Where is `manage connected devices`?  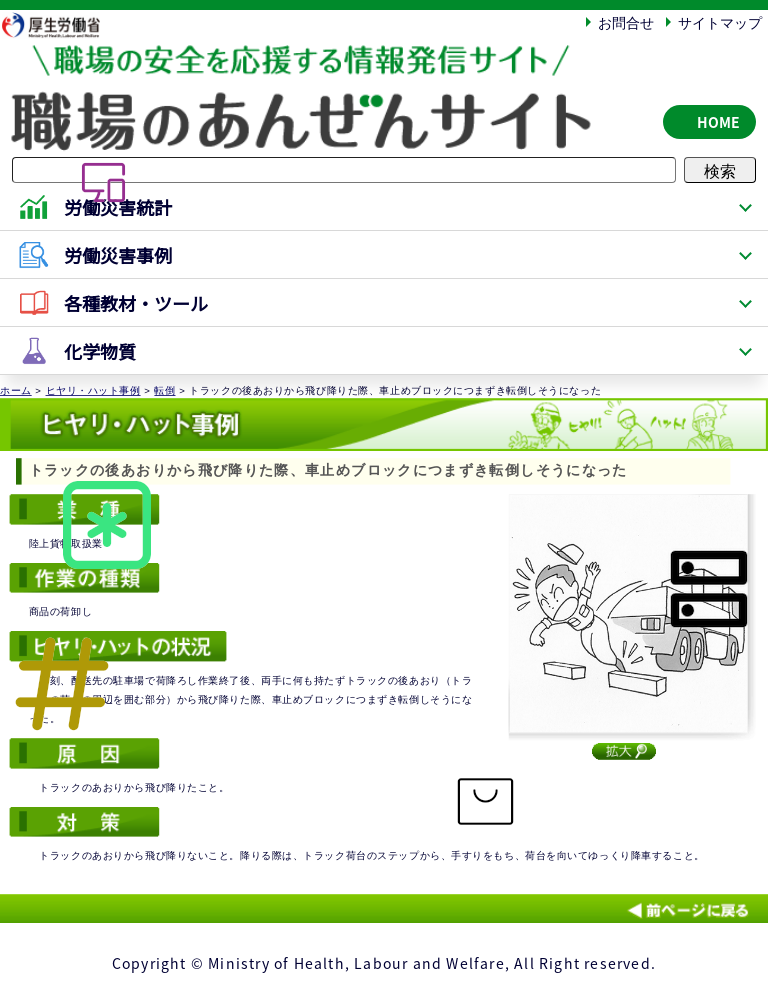
manage connected devices is located at coordinates (103, 182).